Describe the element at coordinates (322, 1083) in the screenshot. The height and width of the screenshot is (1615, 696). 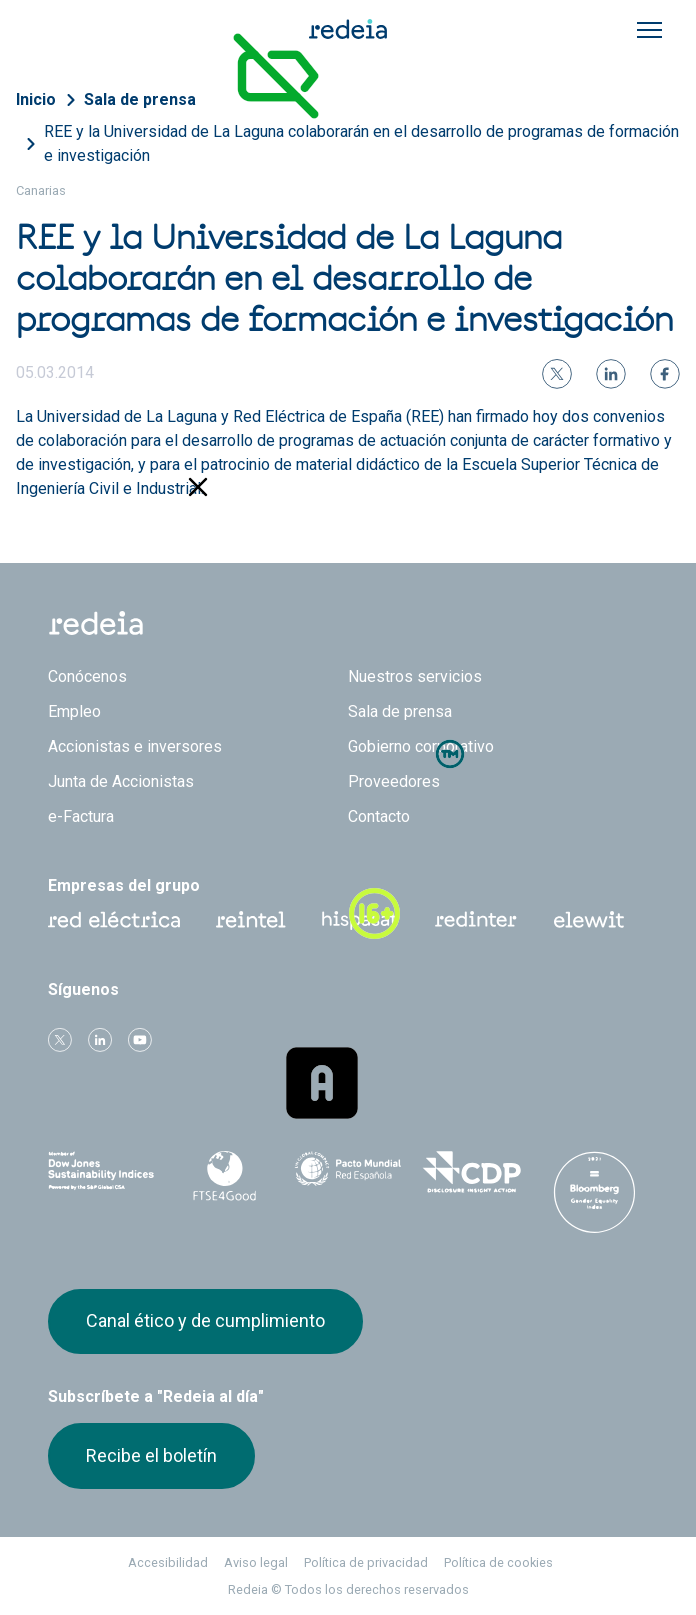
I see `select text formatting option A` at that location.